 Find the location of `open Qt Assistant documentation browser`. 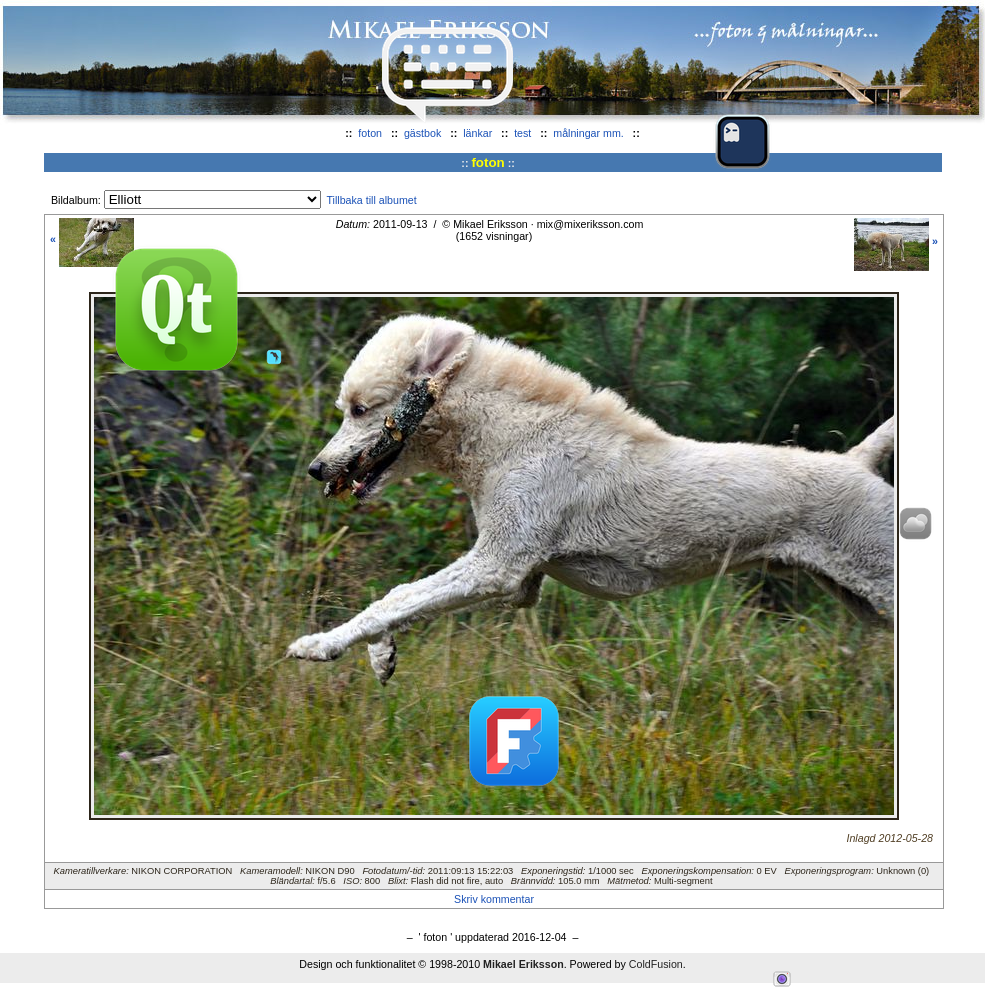

open Qt Assistant documentation browser is located at coordinates (176, 309).